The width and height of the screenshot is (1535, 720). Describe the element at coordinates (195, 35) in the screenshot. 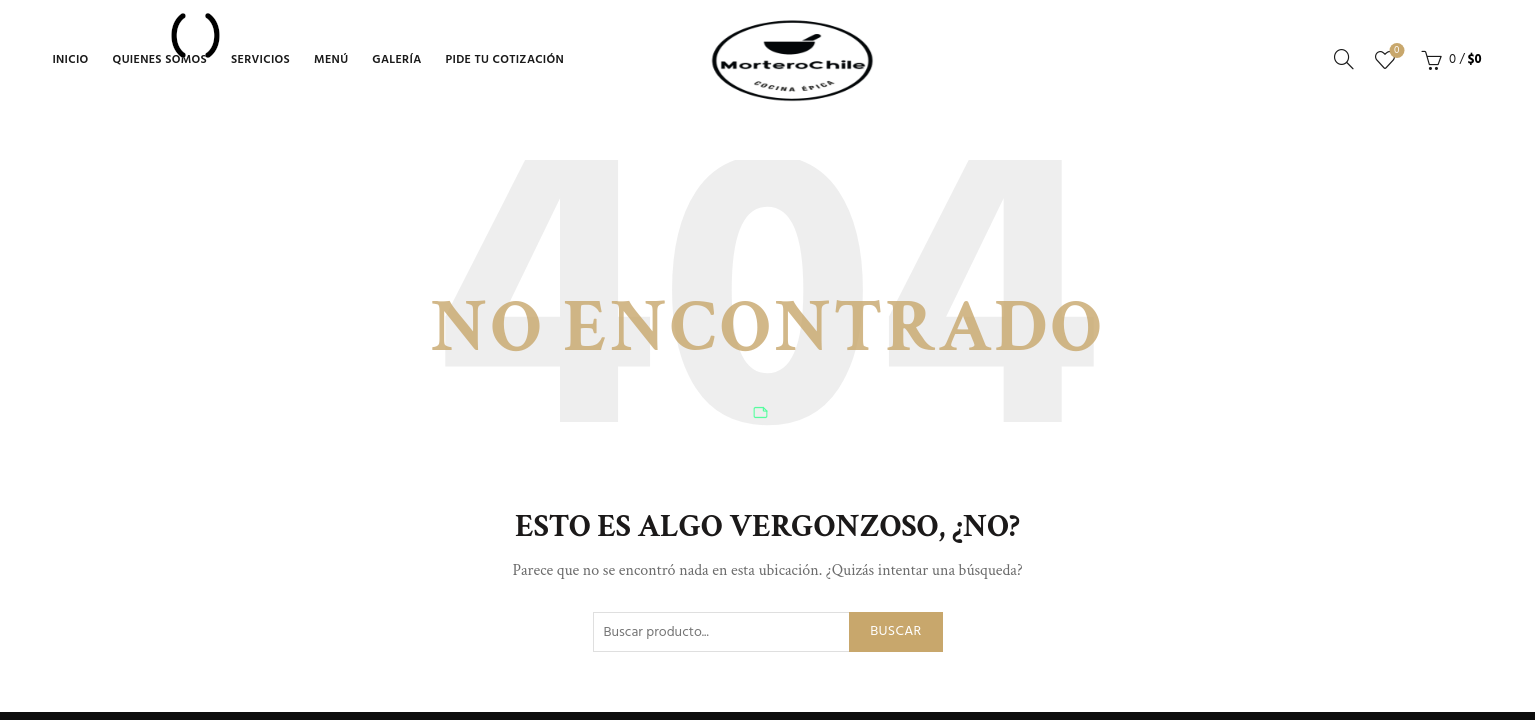

I see `insert parentheses in text or code` at that location.